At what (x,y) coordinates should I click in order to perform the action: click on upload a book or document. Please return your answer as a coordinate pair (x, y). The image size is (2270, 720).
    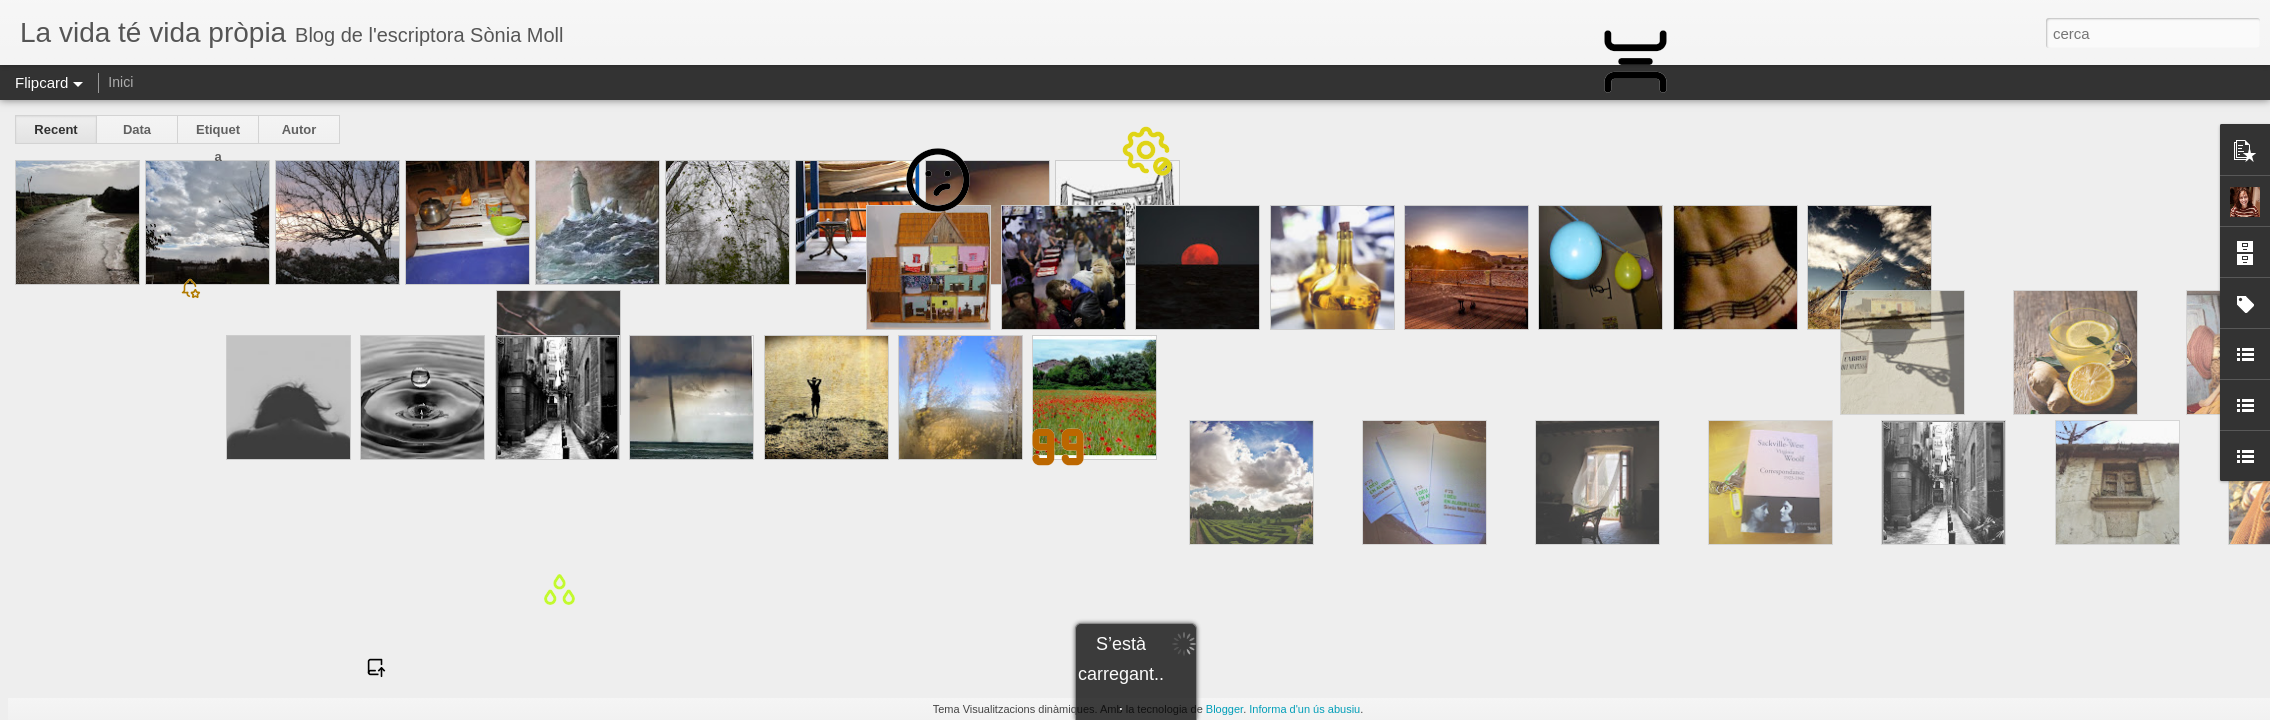
    Looking at the image, I should click on (376, 667).